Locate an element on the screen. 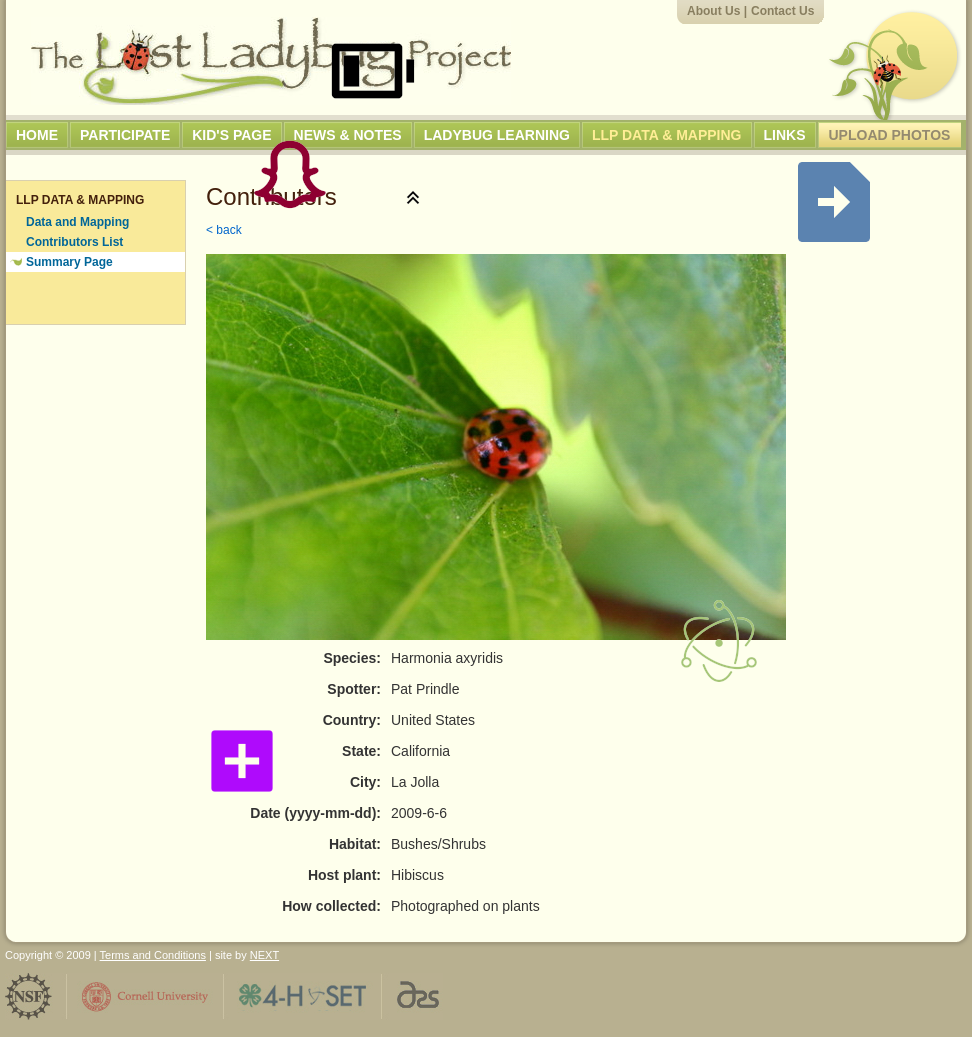  add a new item or content is located at coordinates (242, 761).